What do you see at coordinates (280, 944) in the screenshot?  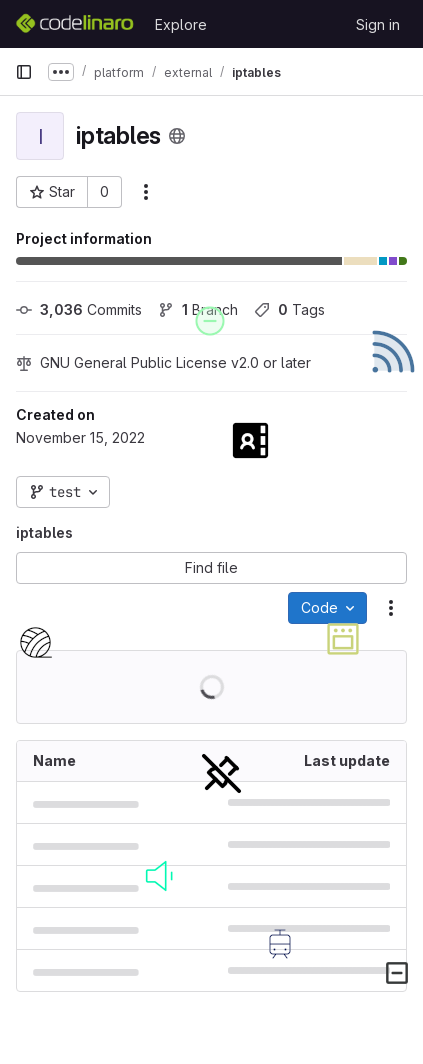 I see `access public transit or tram routes` at bounding box center [280, 944].